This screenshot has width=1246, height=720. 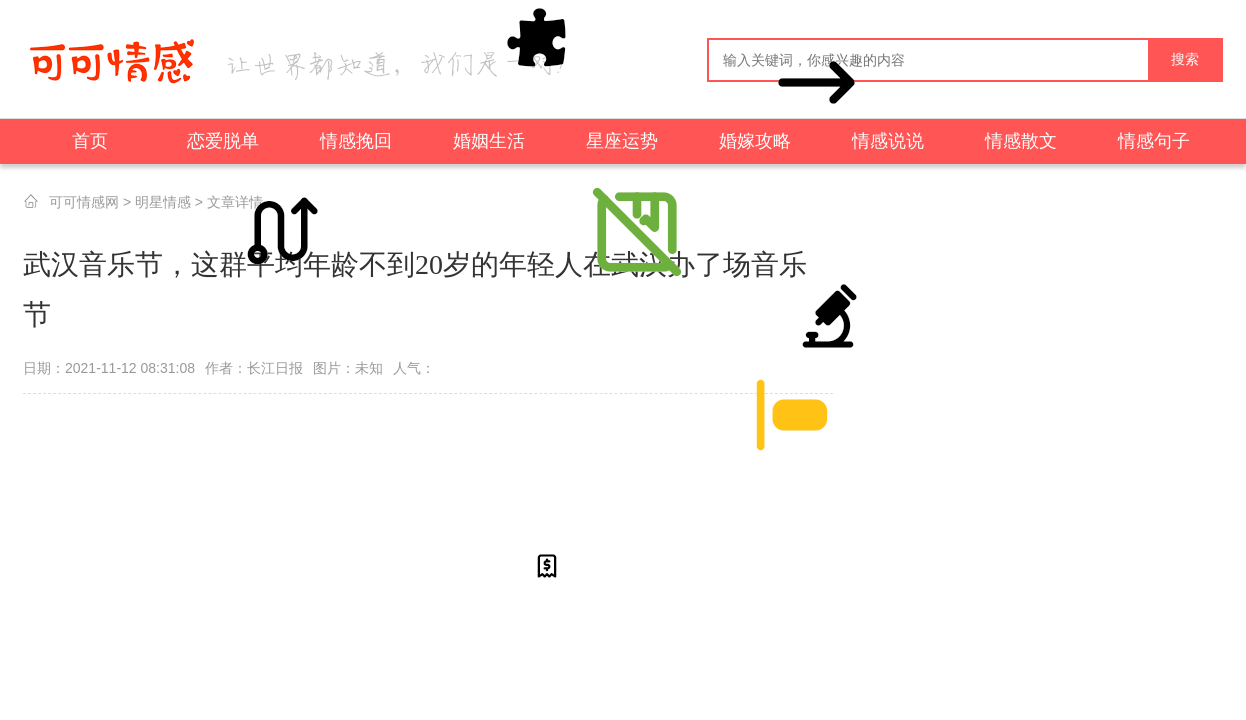 I want to click on access plugins or extensions, so click(x=537, y=38).